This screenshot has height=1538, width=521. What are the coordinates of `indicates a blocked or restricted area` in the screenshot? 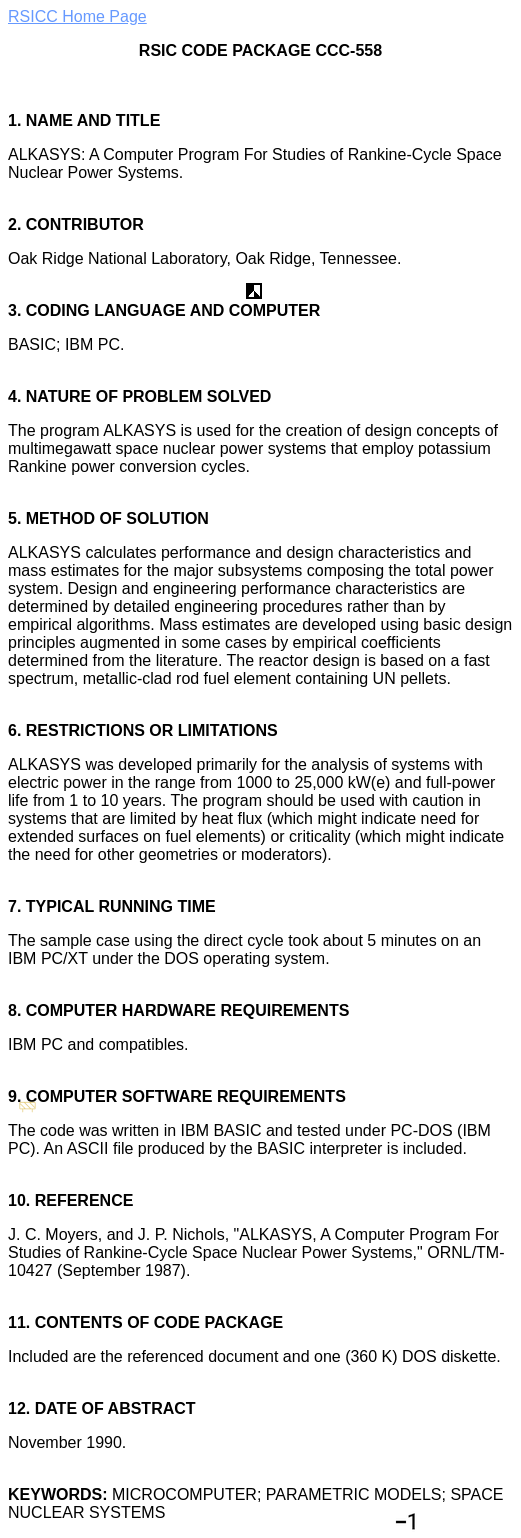 It's located at (27, 1106).